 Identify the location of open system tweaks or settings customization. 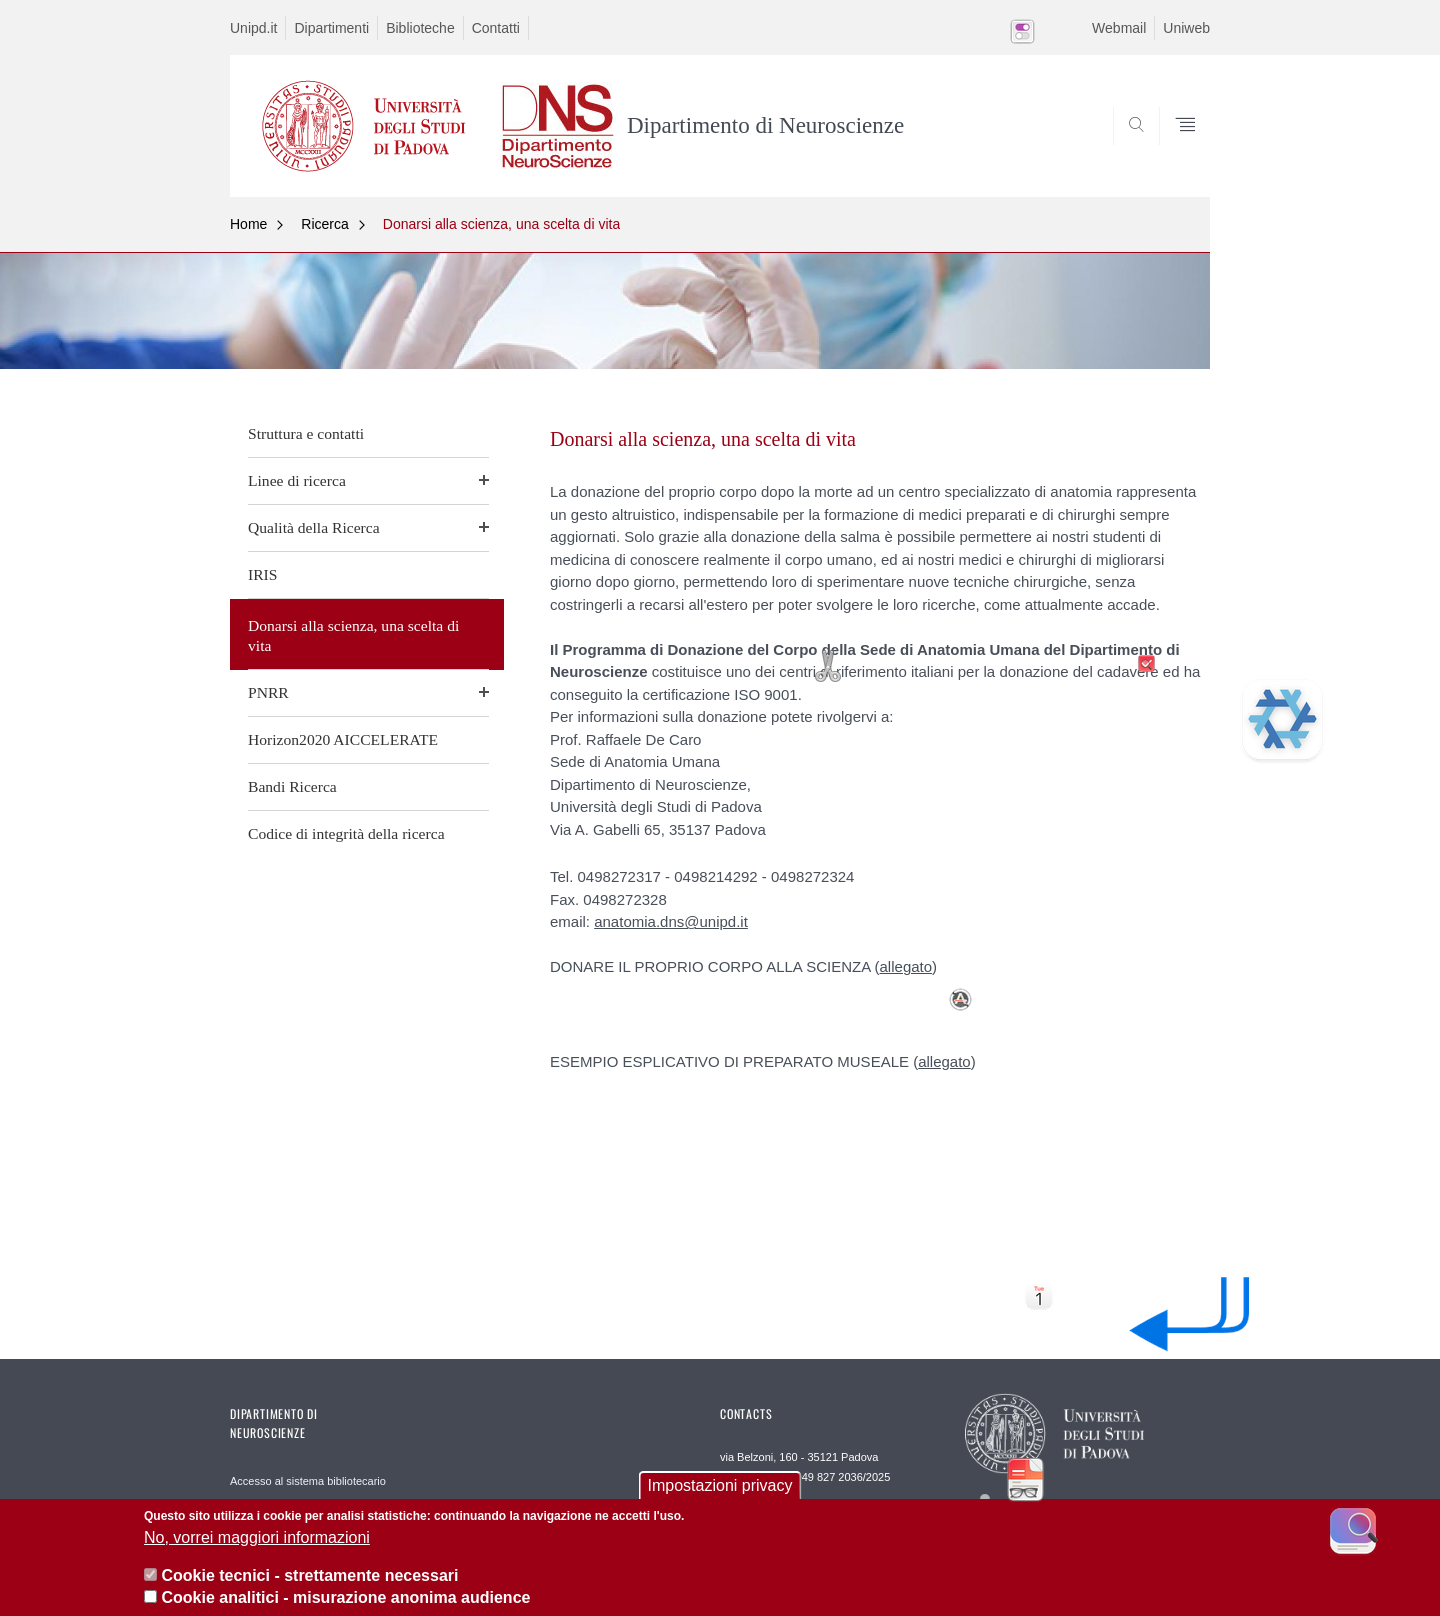
(1022, 31).